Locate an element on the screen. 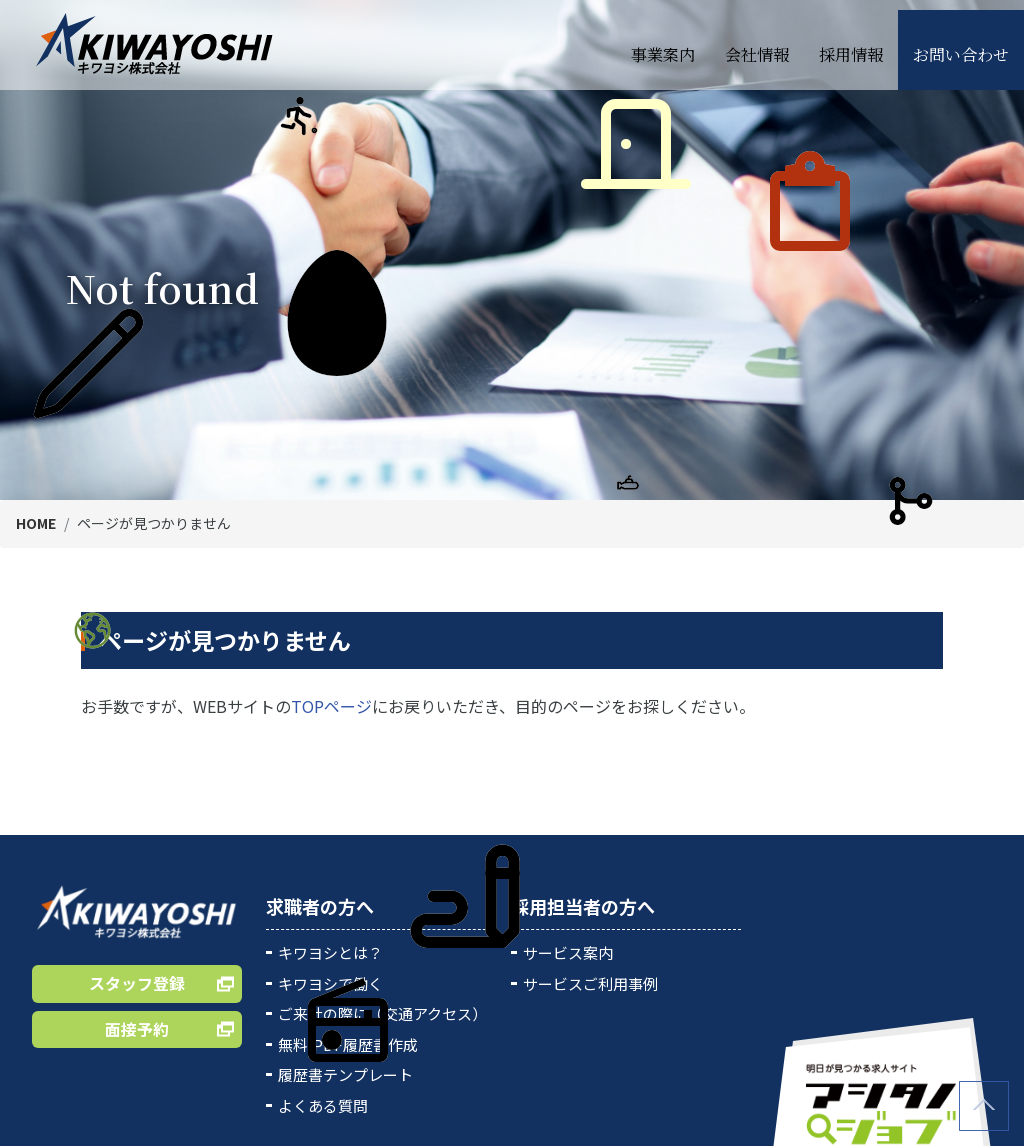 This screenshot has width=1024, height=1146. edit content or text is located at coordinates (88, 363).